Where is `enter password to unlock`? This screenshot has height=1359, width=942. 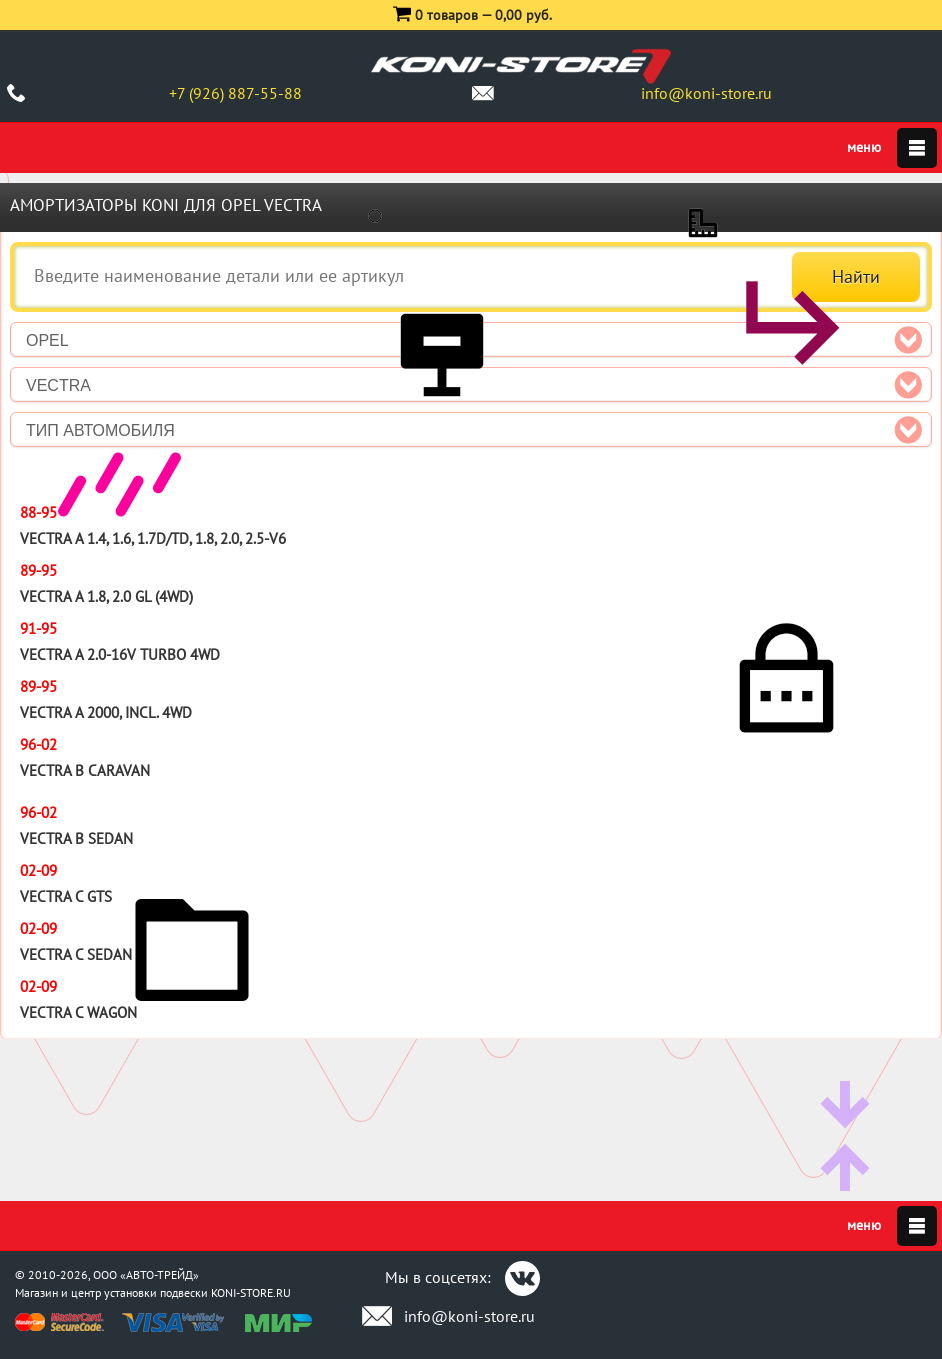 enter password to unlock is located at coordinates (786, 680).